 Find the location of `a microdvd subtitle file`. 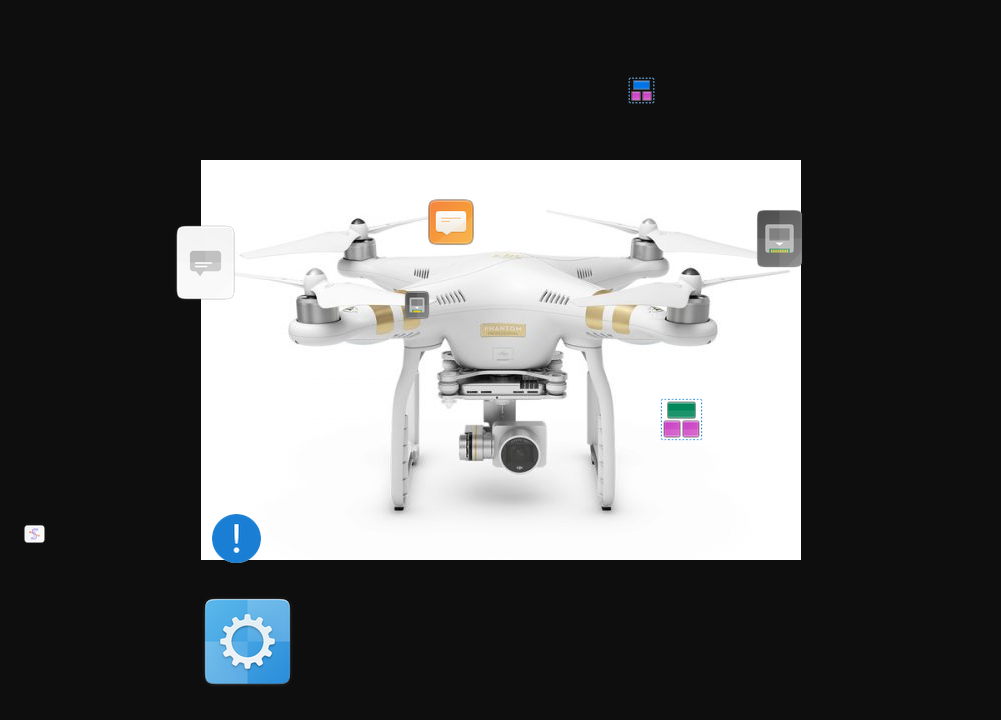

a microdvd subtitle file is located at coordinates (205, 262).